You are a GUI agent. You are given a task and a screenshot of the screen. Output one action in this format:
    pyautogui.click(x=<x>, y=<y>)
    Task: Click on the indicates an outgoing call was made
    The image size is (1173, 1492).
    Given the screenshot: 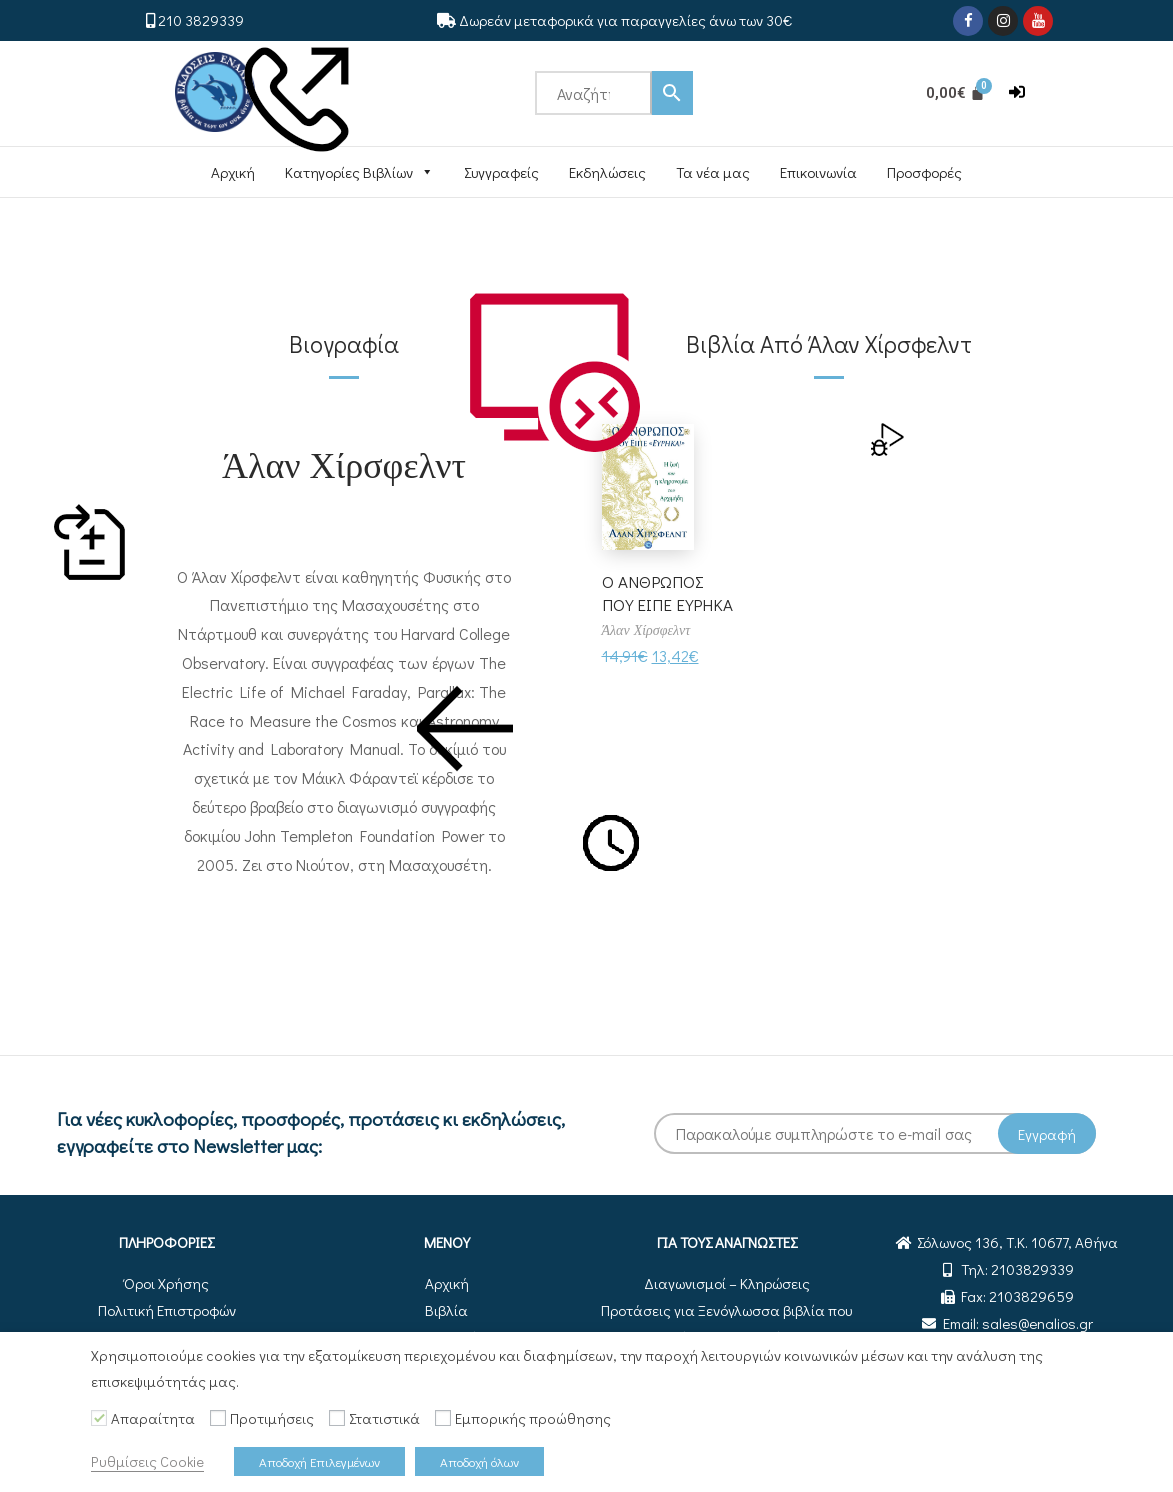 What is the action you would take?
    pyautogui.click(x=296, y=99)
    